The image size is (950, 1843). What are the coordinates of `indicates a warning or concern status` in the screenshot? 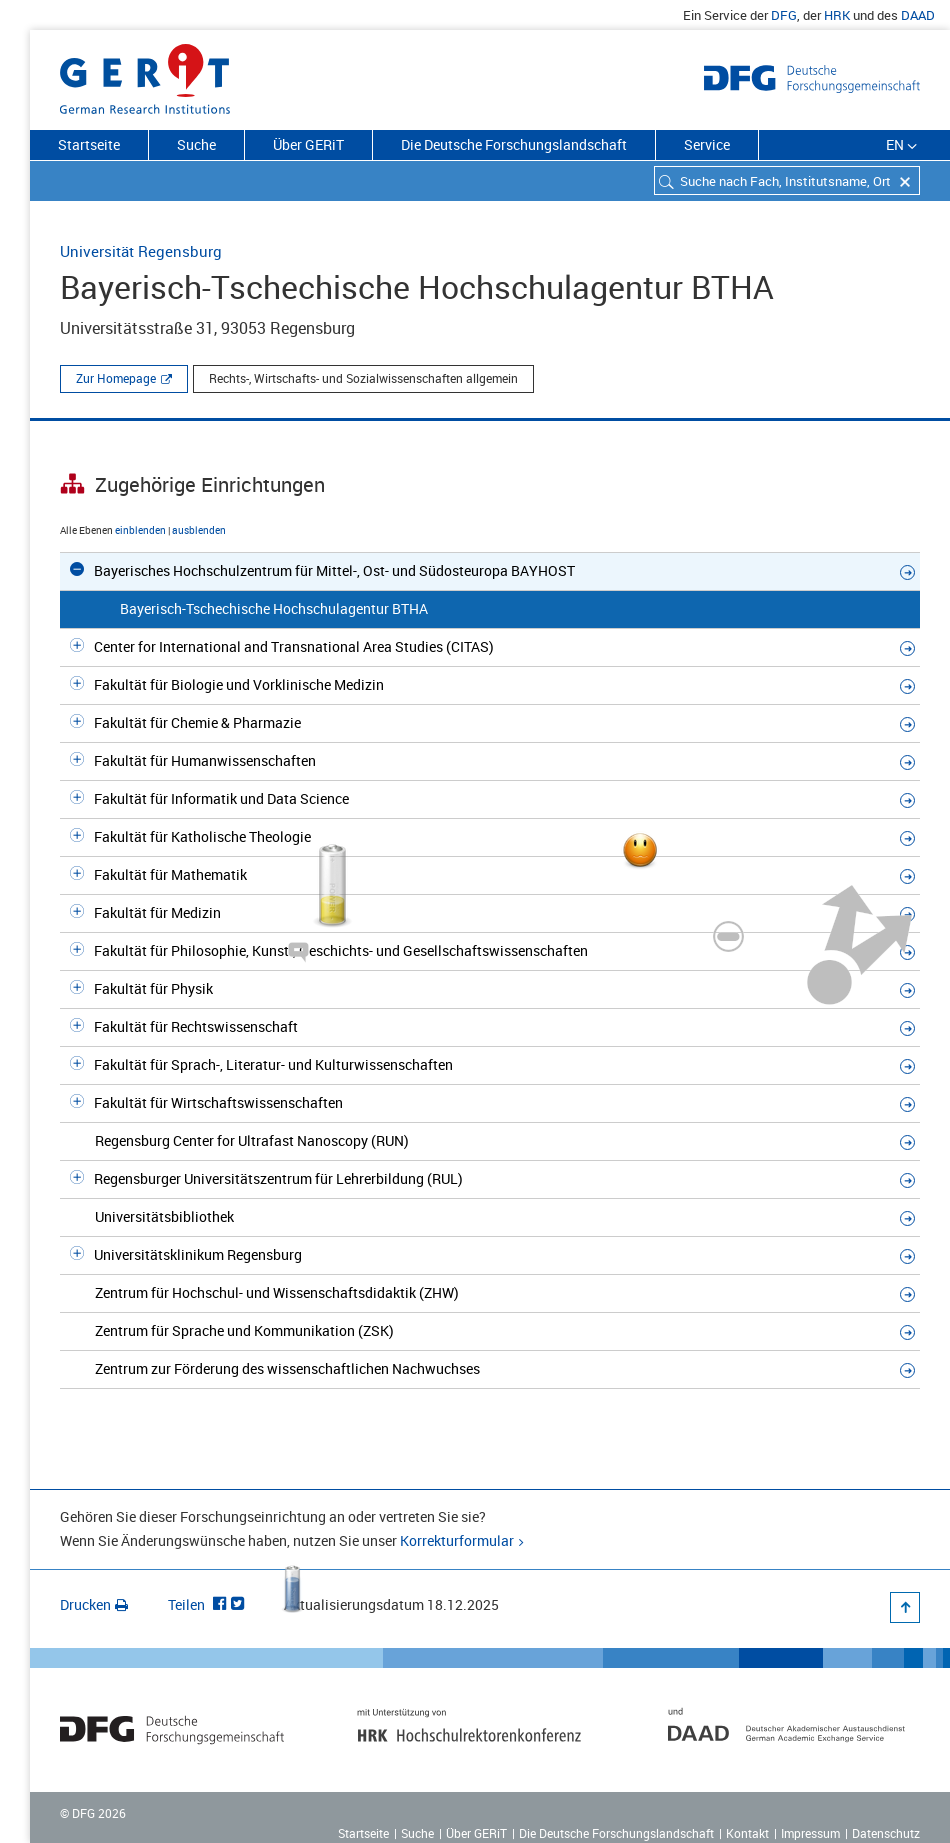 It's located at (640, 850).